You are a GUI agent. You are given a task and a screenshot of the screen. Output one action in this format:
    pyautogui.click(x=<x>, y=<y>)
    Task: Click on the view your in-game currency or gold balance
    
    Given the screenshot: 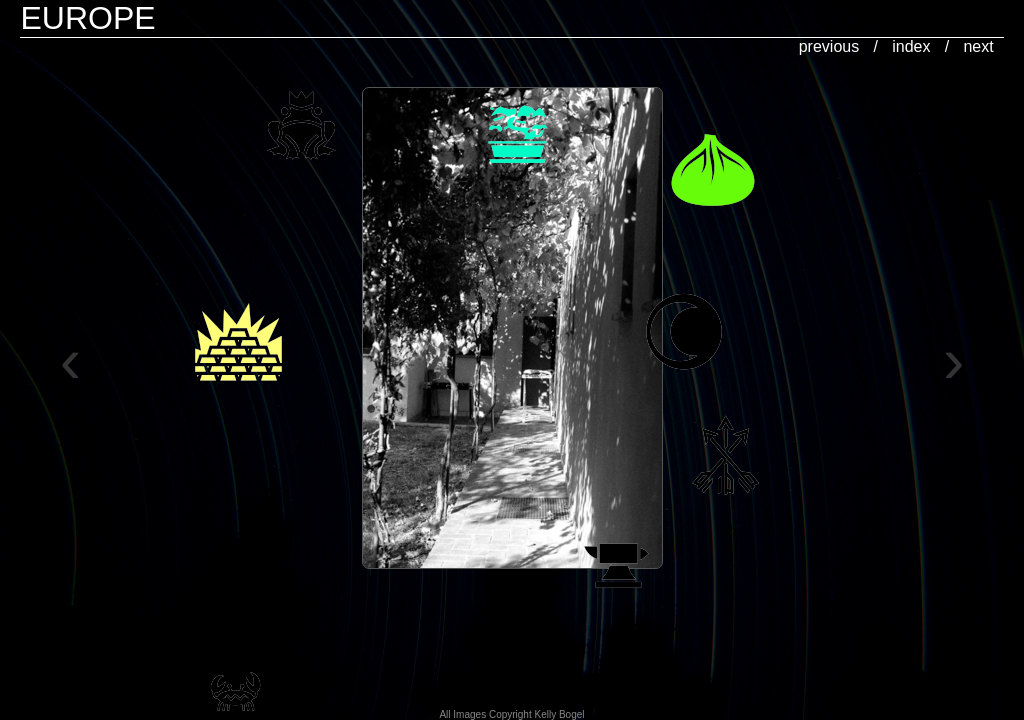 What is the action you would take?
    pyautogui.click(x=238, y=338)
    